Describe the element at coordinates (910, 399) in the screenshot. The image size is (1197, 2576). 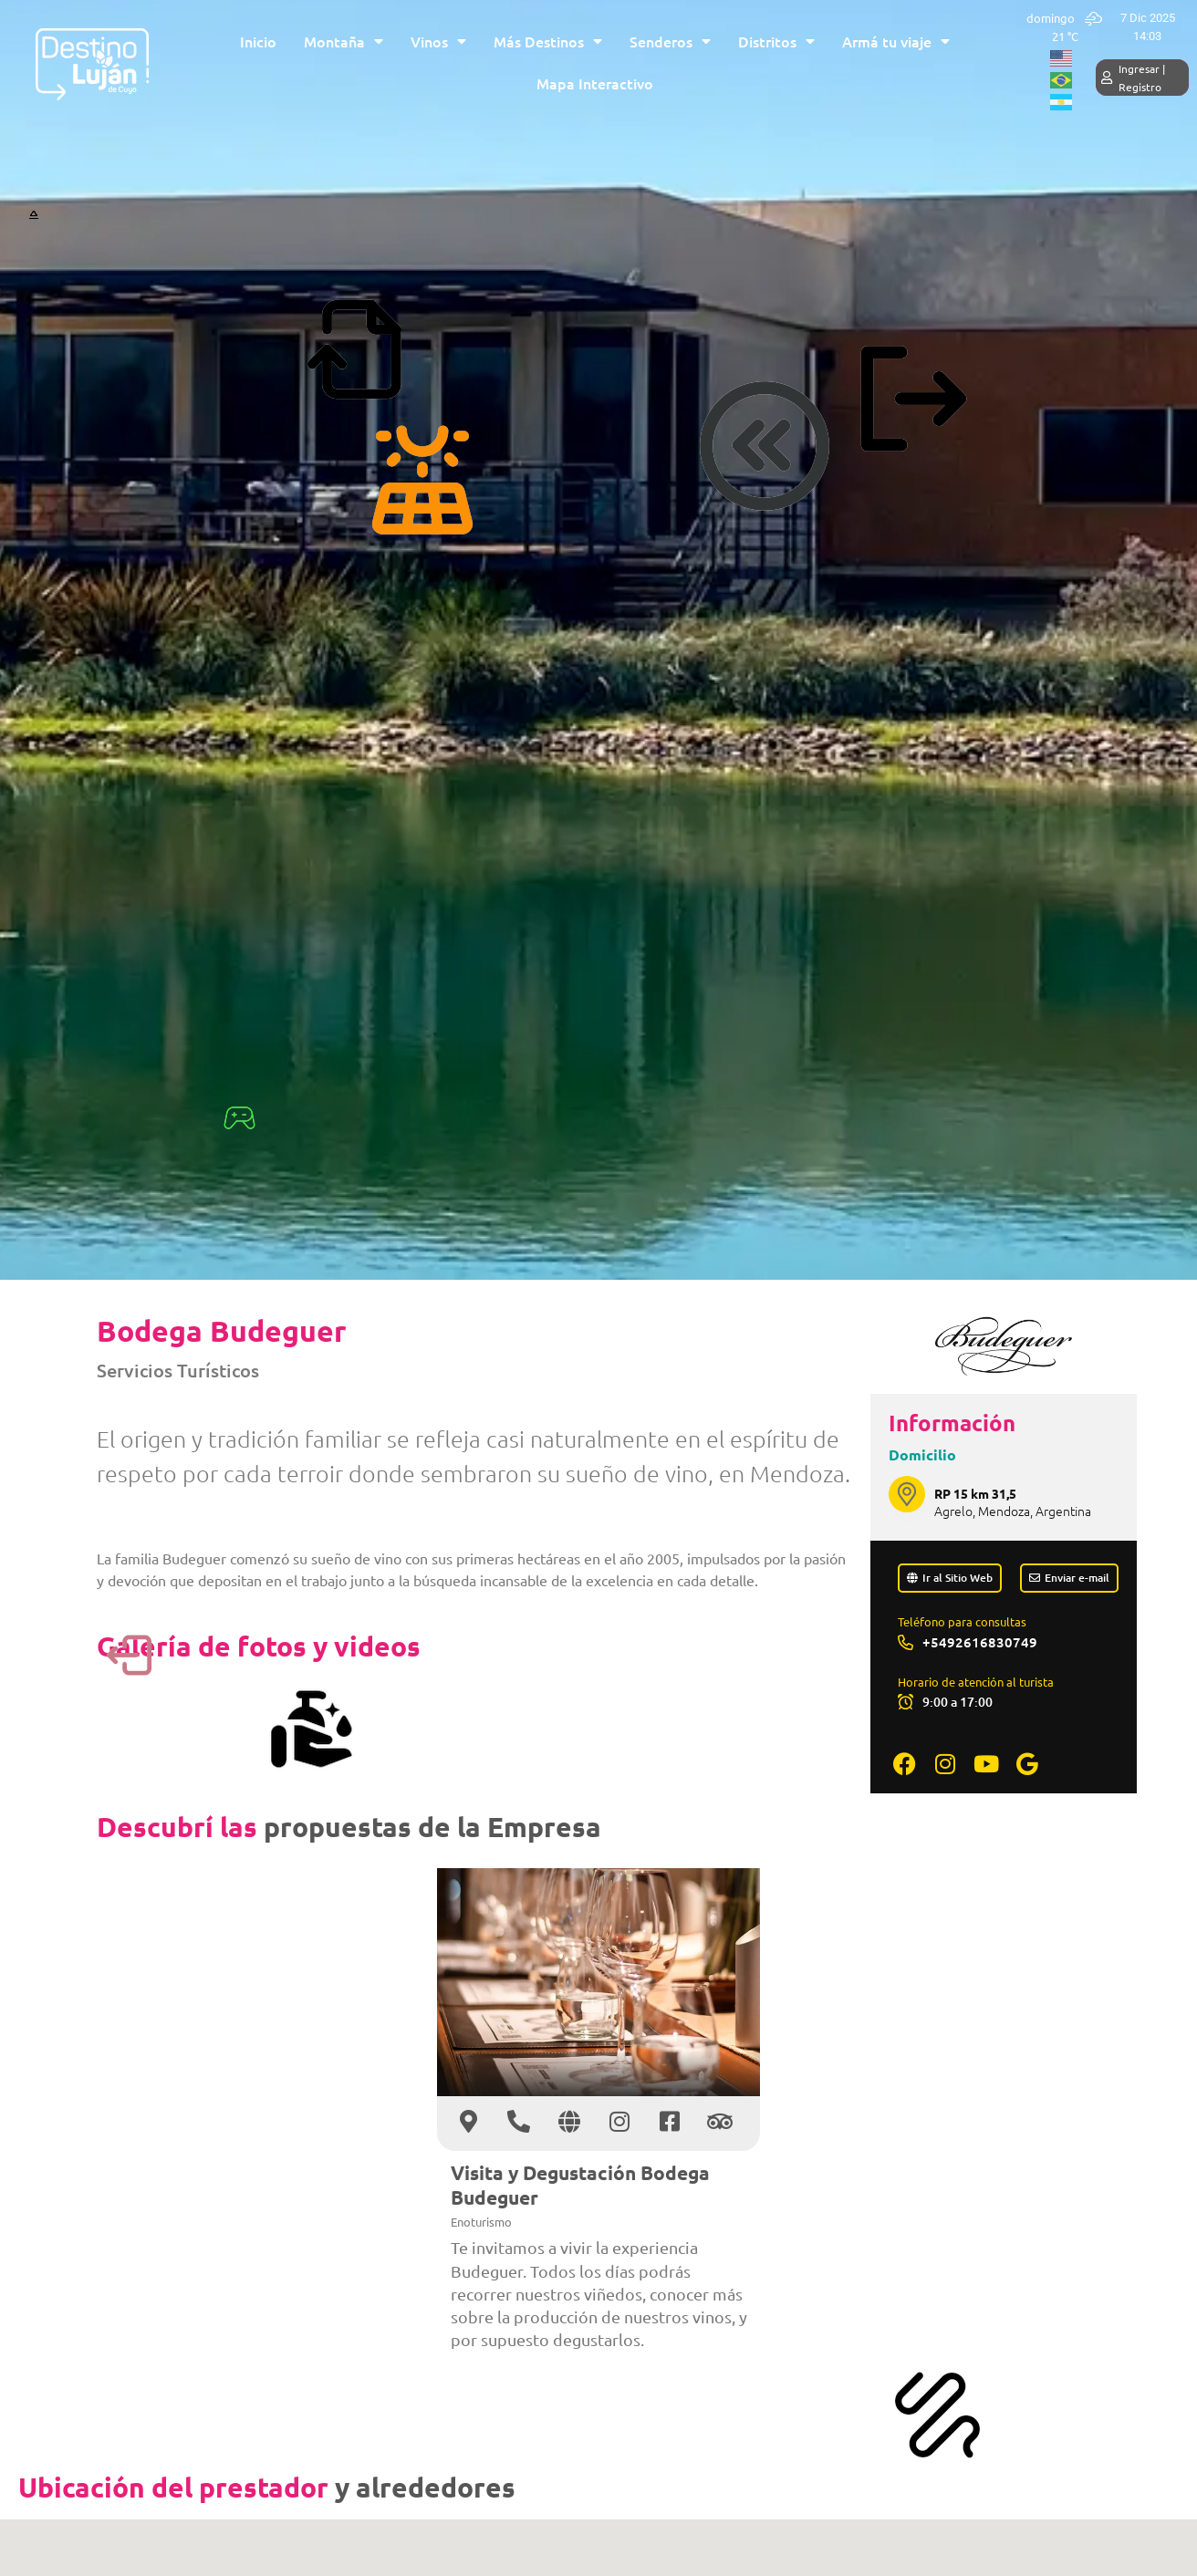
I see `sign out of your account` at that location.